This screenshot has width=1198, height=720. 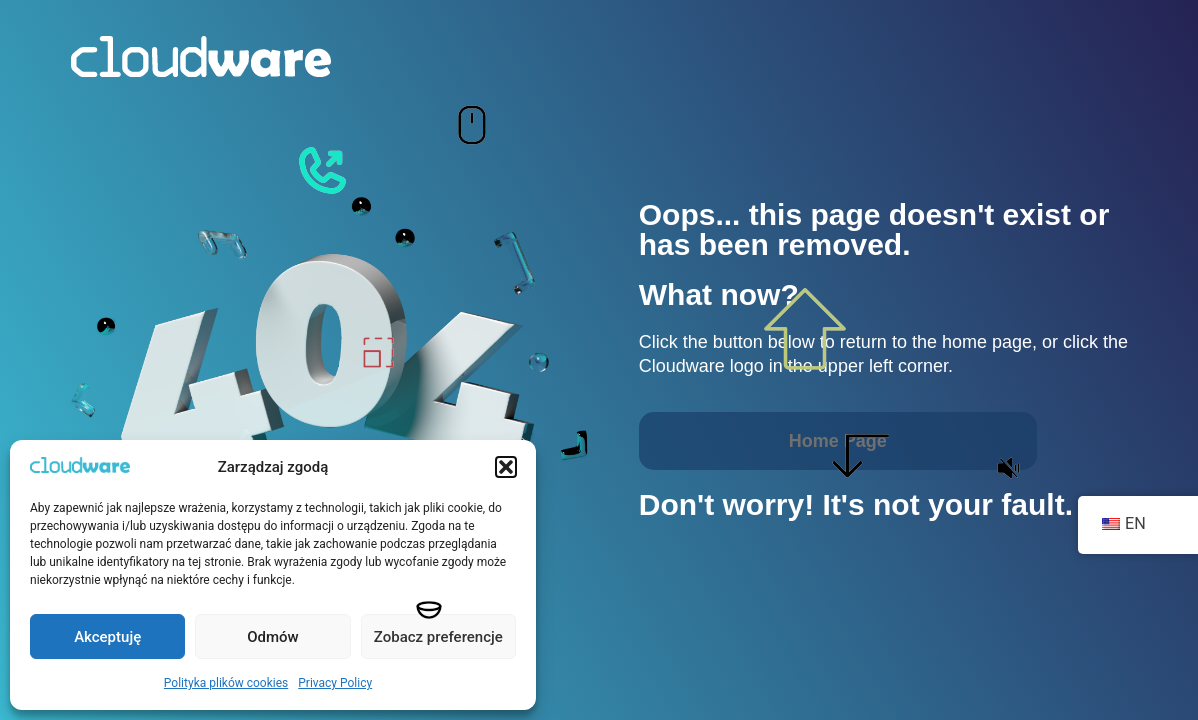 I want to click on mute audio or sound, so click(x=1008, y=468).